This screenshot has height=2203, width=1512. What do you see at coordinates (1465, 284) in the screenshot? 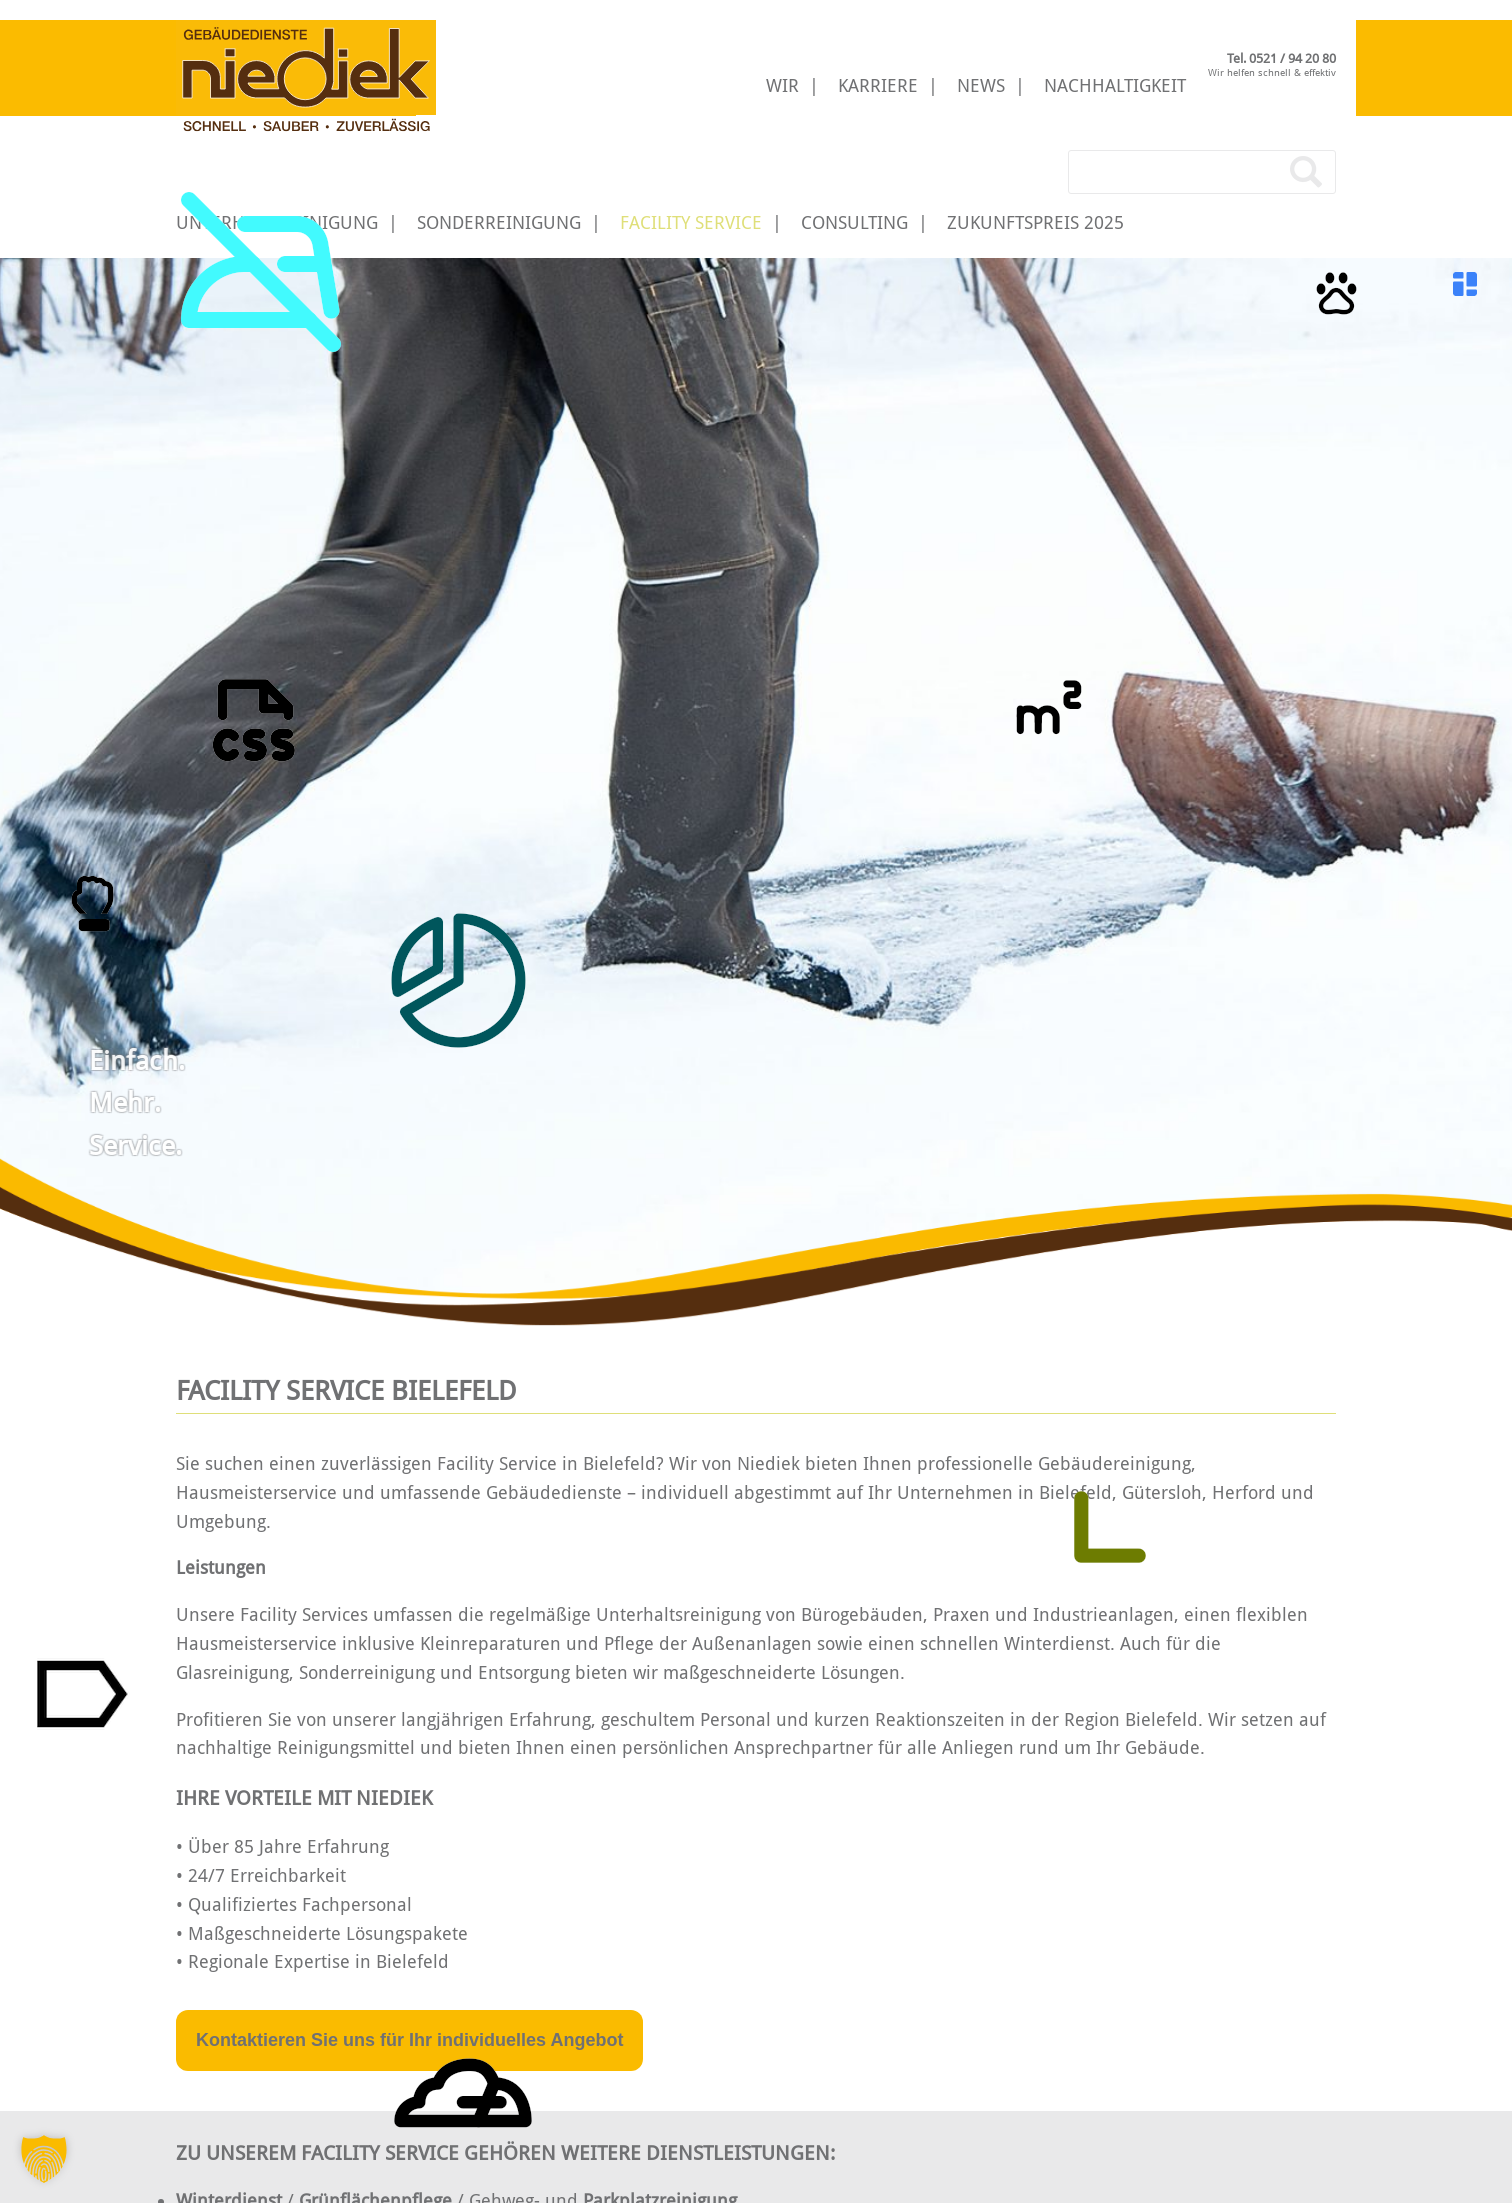
I see `switch to board or grid layout view` at bounding box center [1465, 284].